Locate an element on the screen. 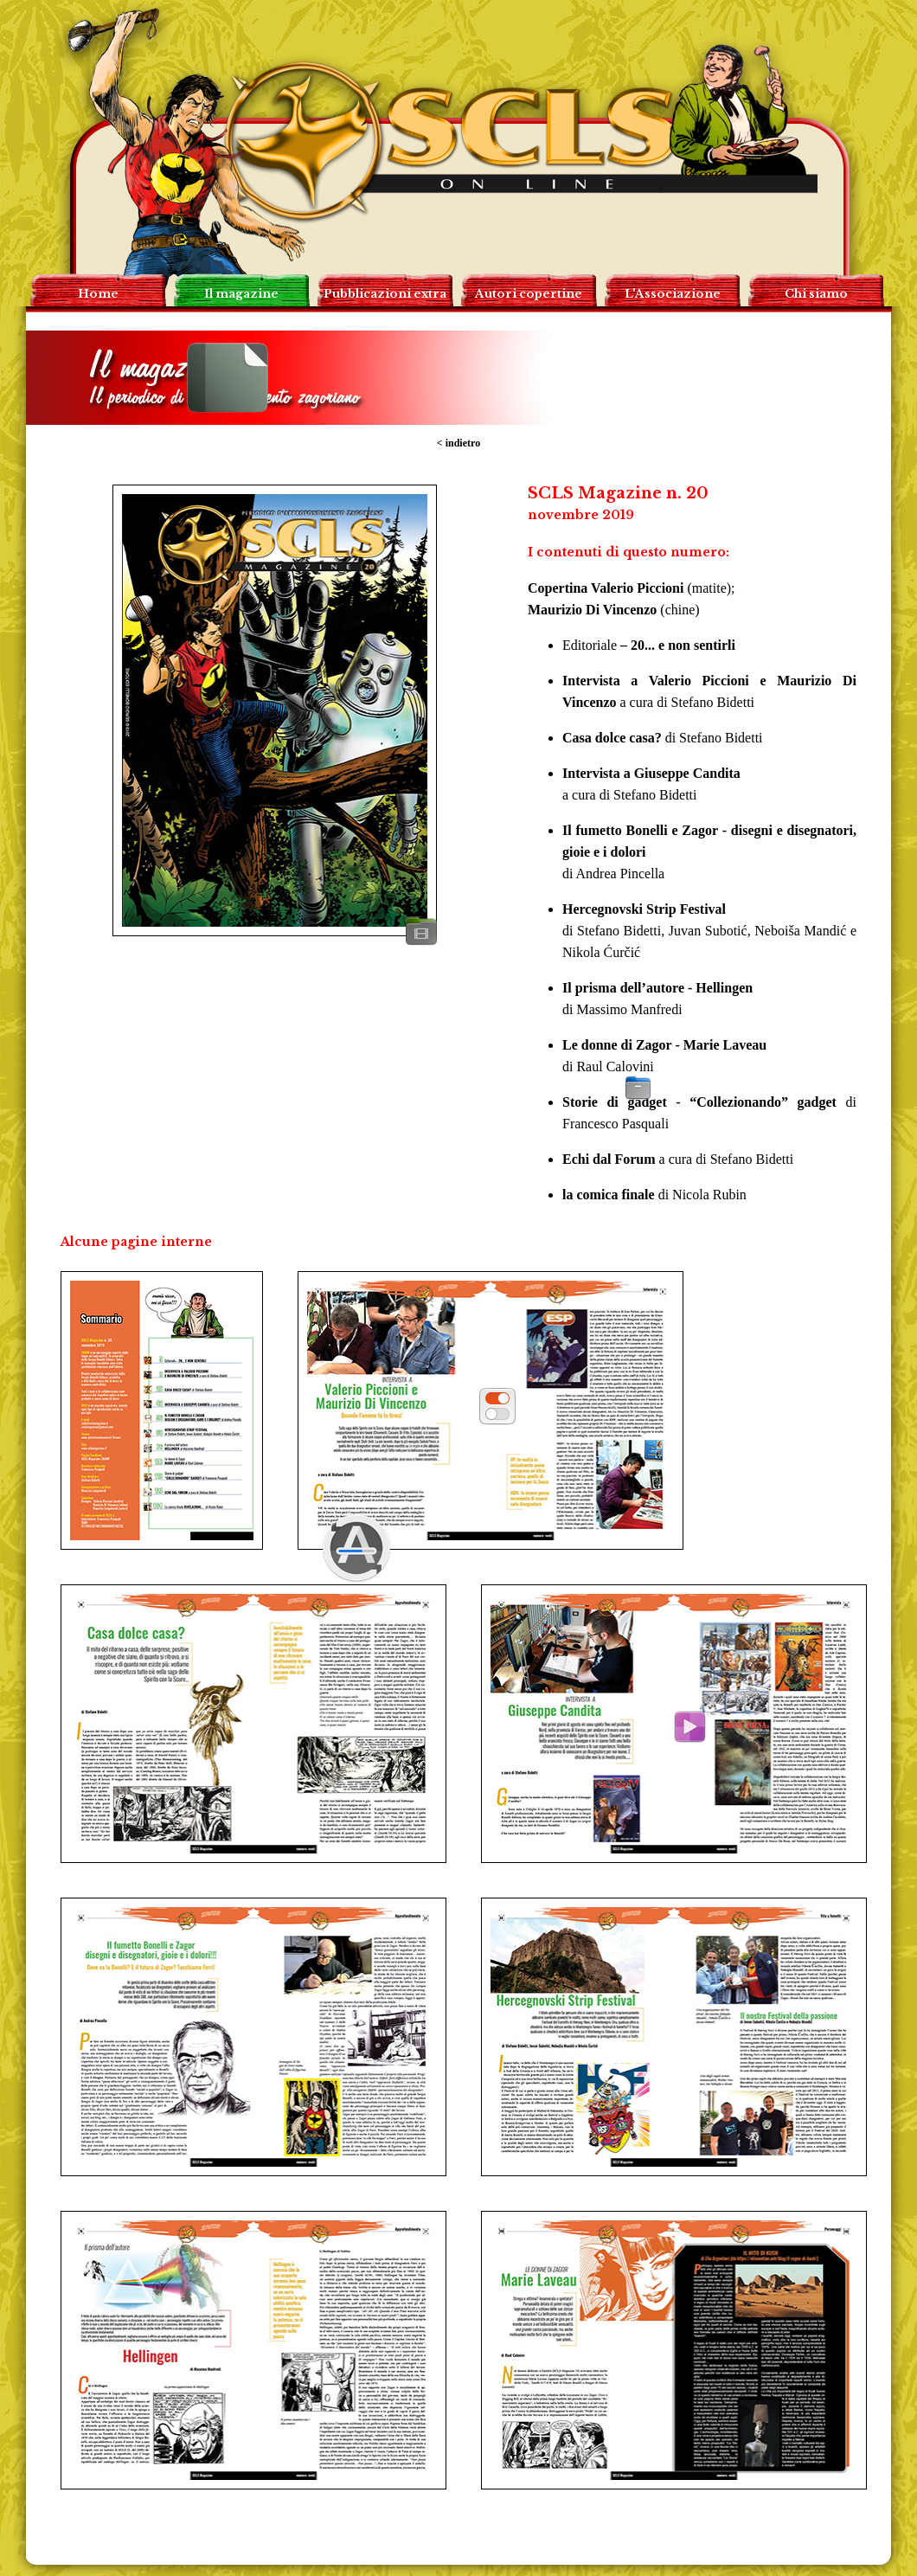  open system settings is located at coordinates (497, 1406).